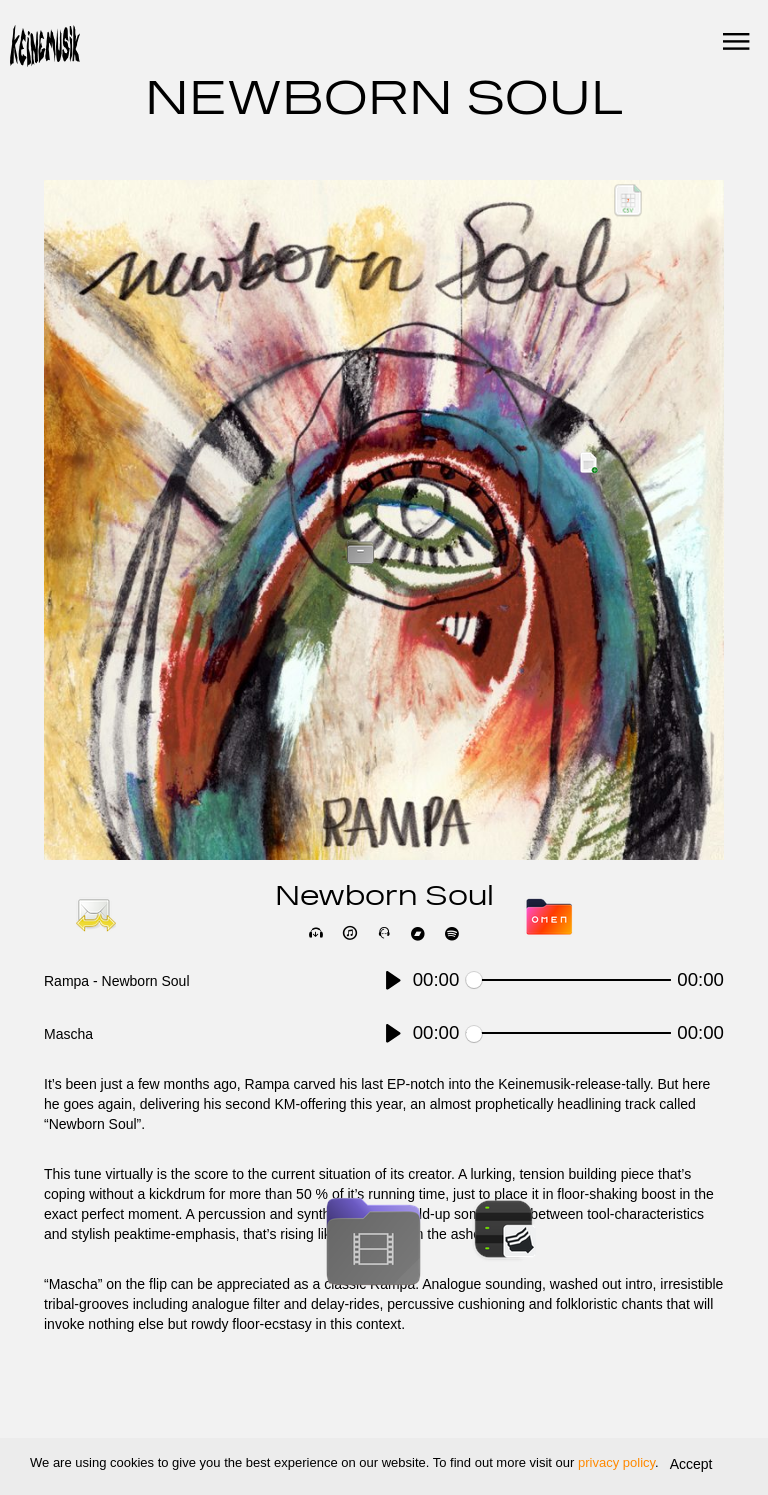 This screenshot has width=768, height=1495. Describe the element at coordinates (373, 1241) in the screenshot. I see `open your videos folder` at that location.